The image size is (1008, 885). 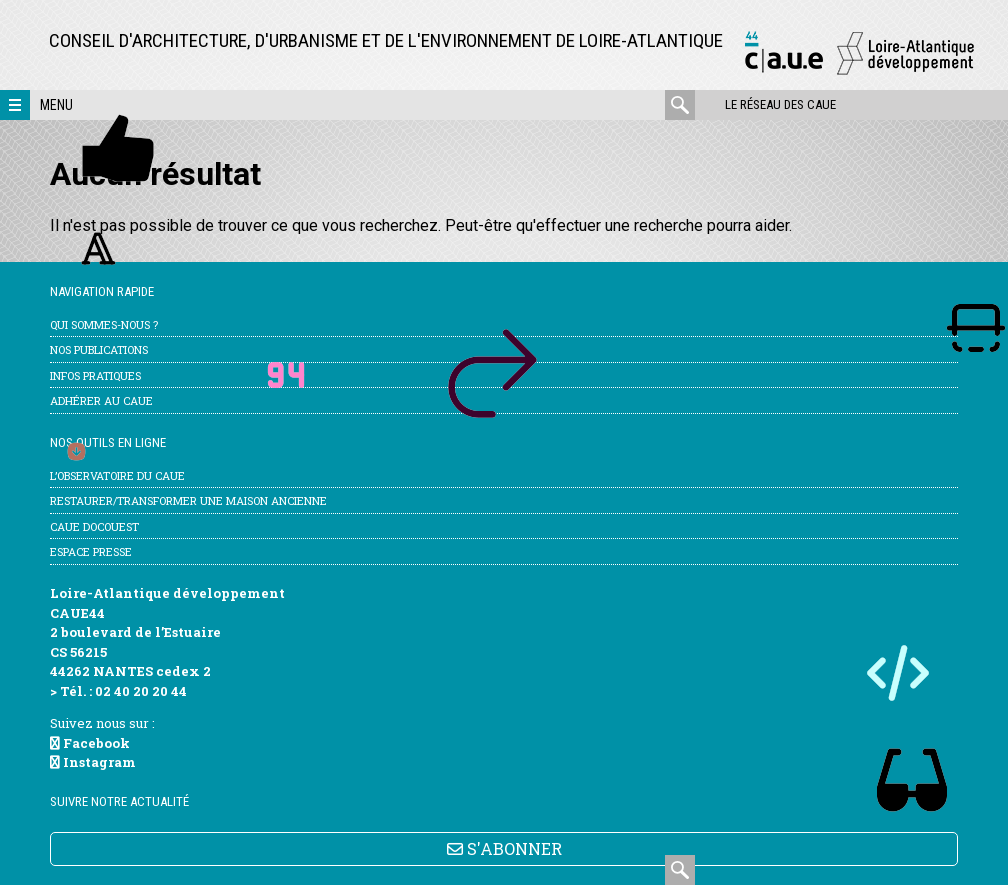 I want to click on indicates item number 94 in a list or sequence, so click(x=286, y=375).